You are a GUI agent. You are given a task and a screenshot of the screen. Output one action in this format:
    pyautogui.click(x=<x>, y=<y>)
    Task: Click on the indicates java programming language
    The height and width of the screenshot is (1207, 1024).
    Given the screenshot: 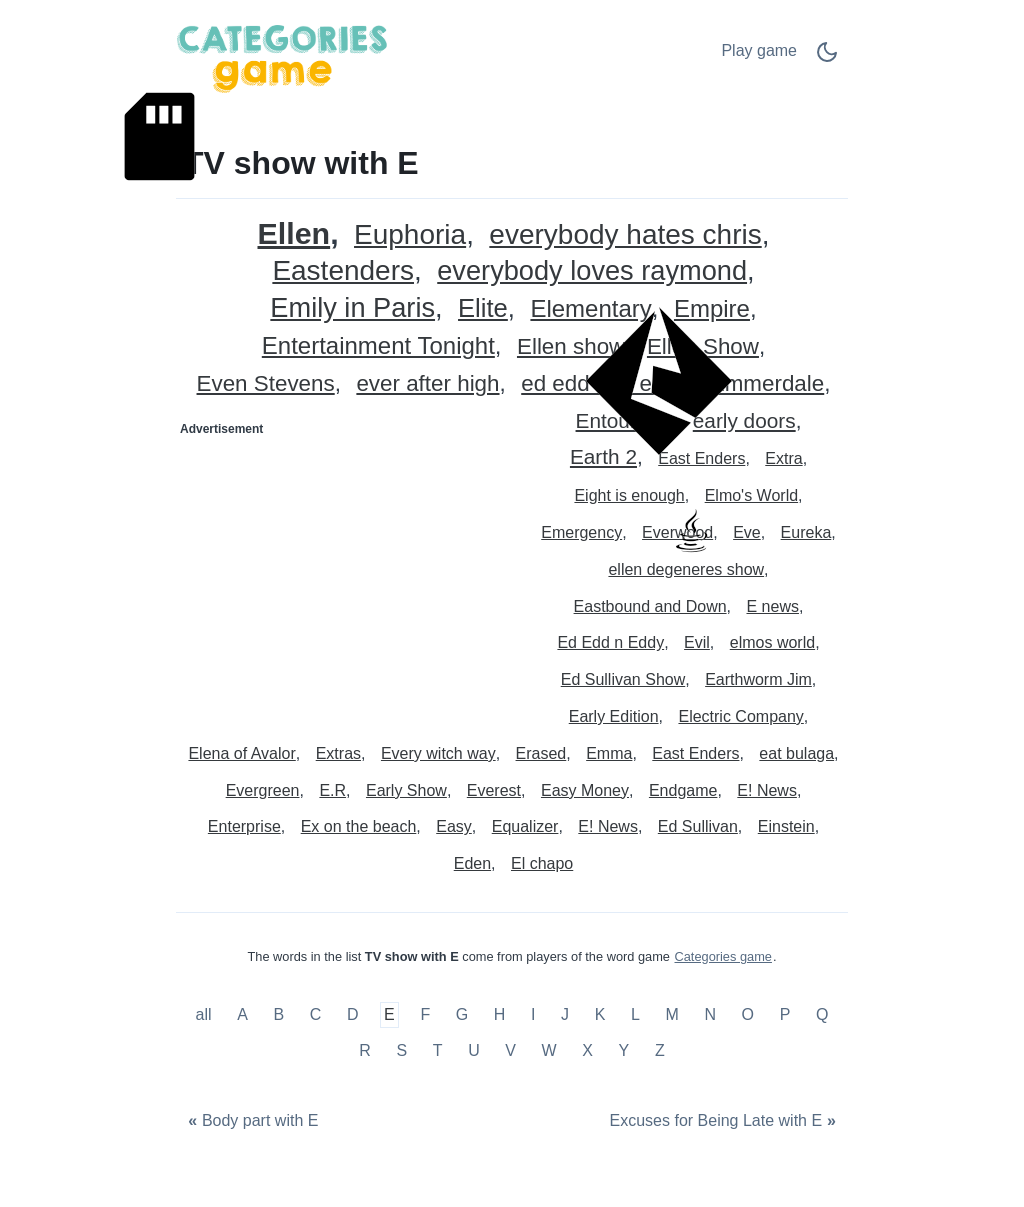 What is the action you would take?
    pyautogui.click(x=692, y=532)
    